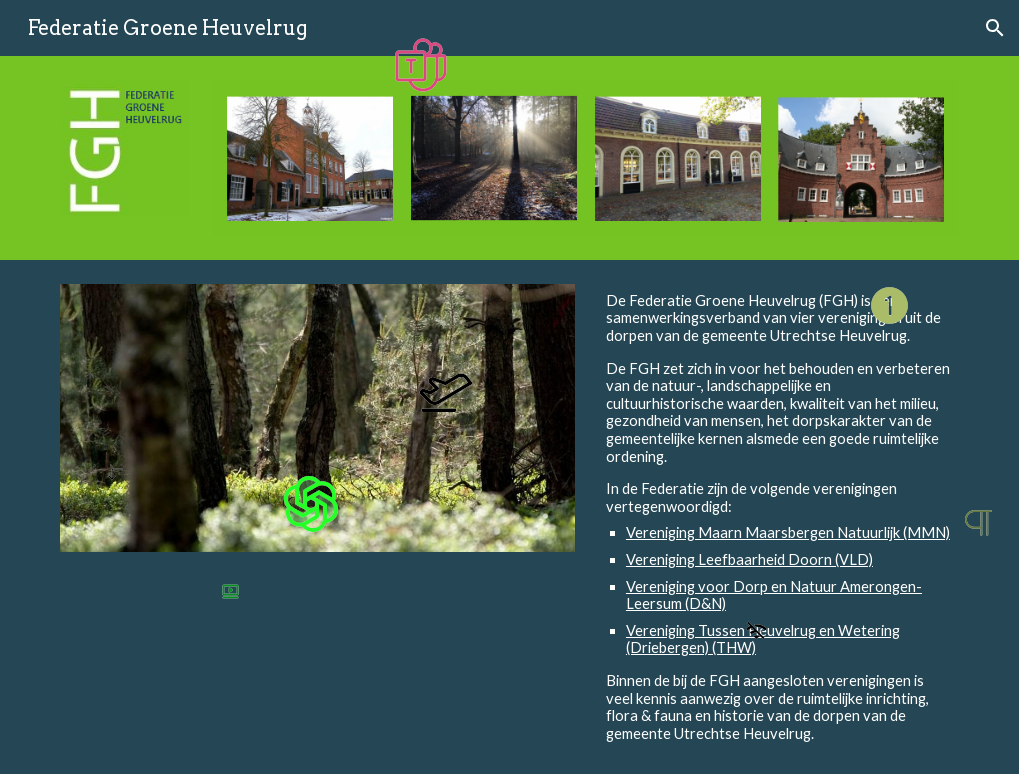 The height and width of the screenshot is (774, 1019). What do you see at coordinates (756, 631) in the screenshot?
I see `indicates wifi is disabled or disconnected` at bounding box center [756, 631].